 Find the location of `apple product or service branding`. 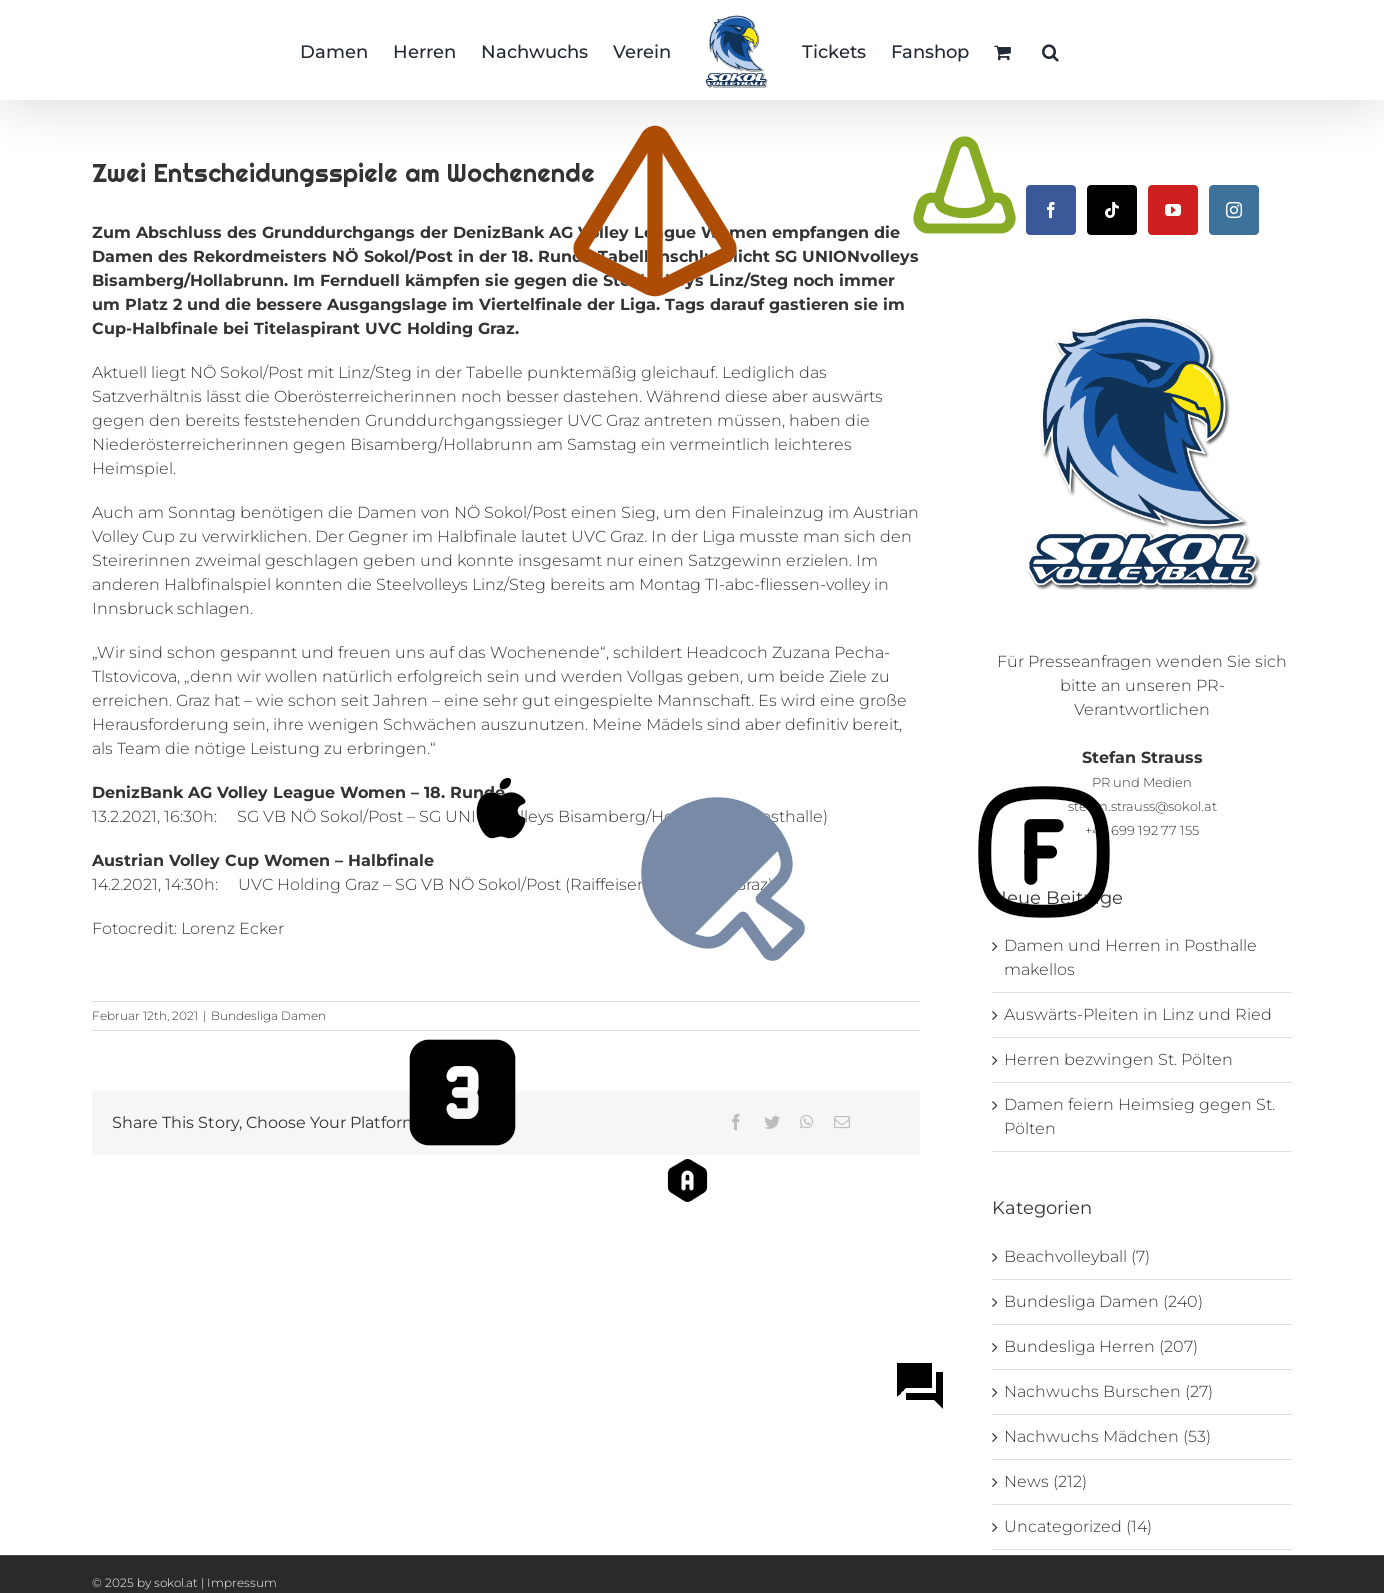

apple product or service branding is located at coordinates (502, 809).